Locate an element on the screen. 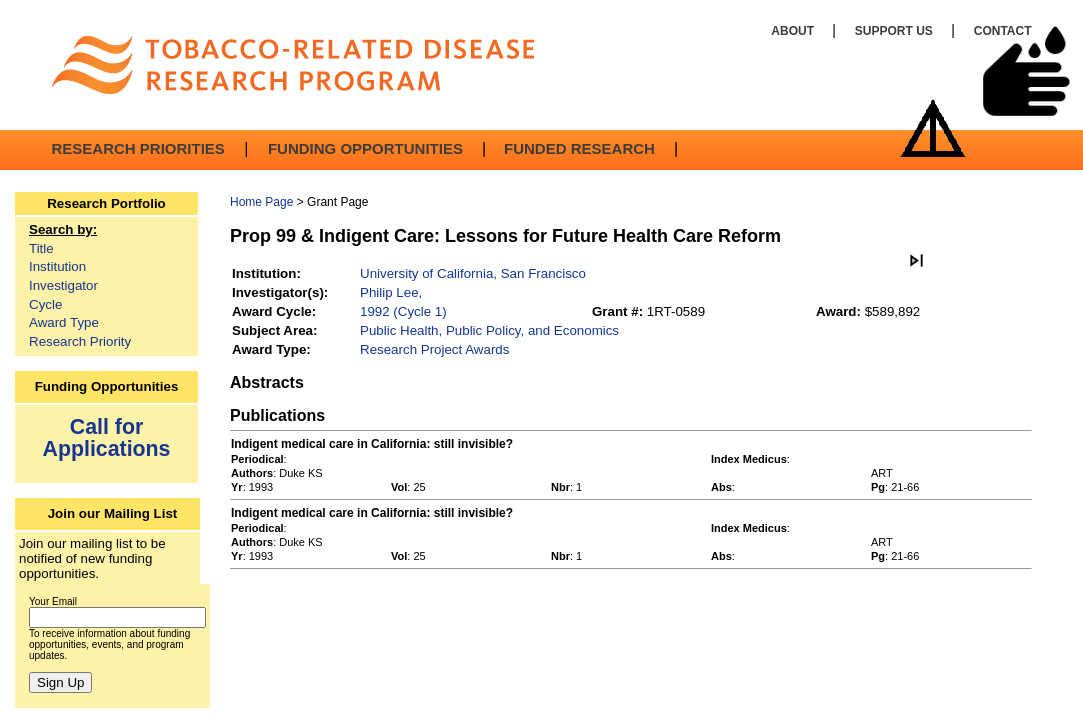 The image size is (1083, 720). wash your hands reminder is located at coordinates (1028, 70).